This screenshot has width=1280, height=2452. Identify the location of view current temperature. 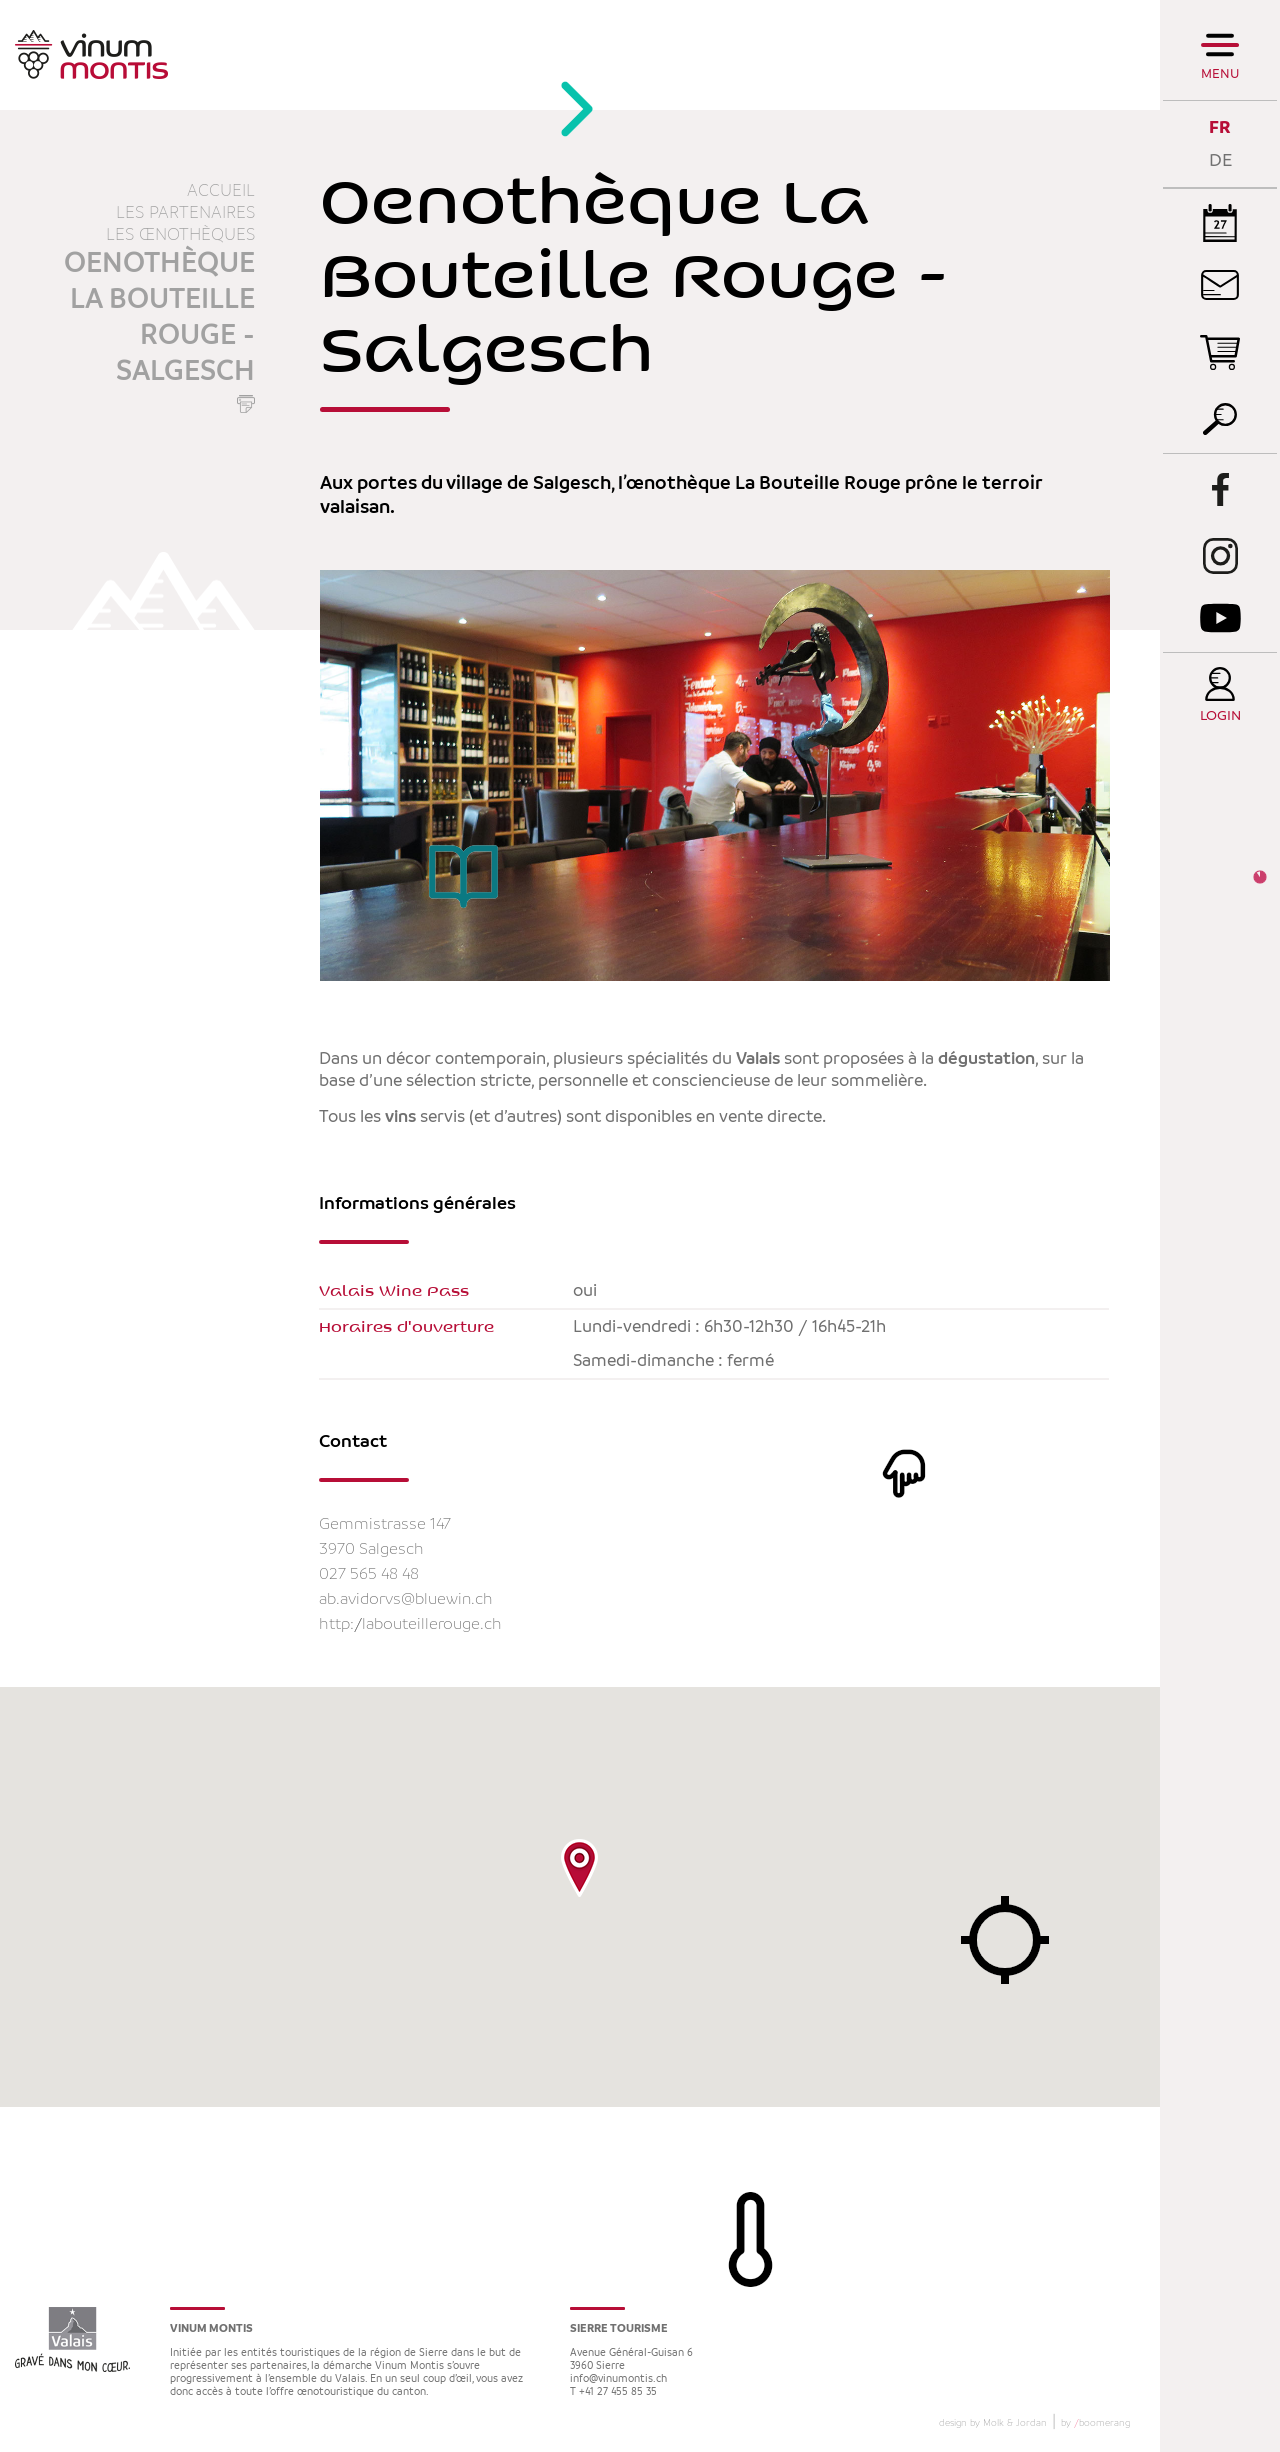
(752, 2239).